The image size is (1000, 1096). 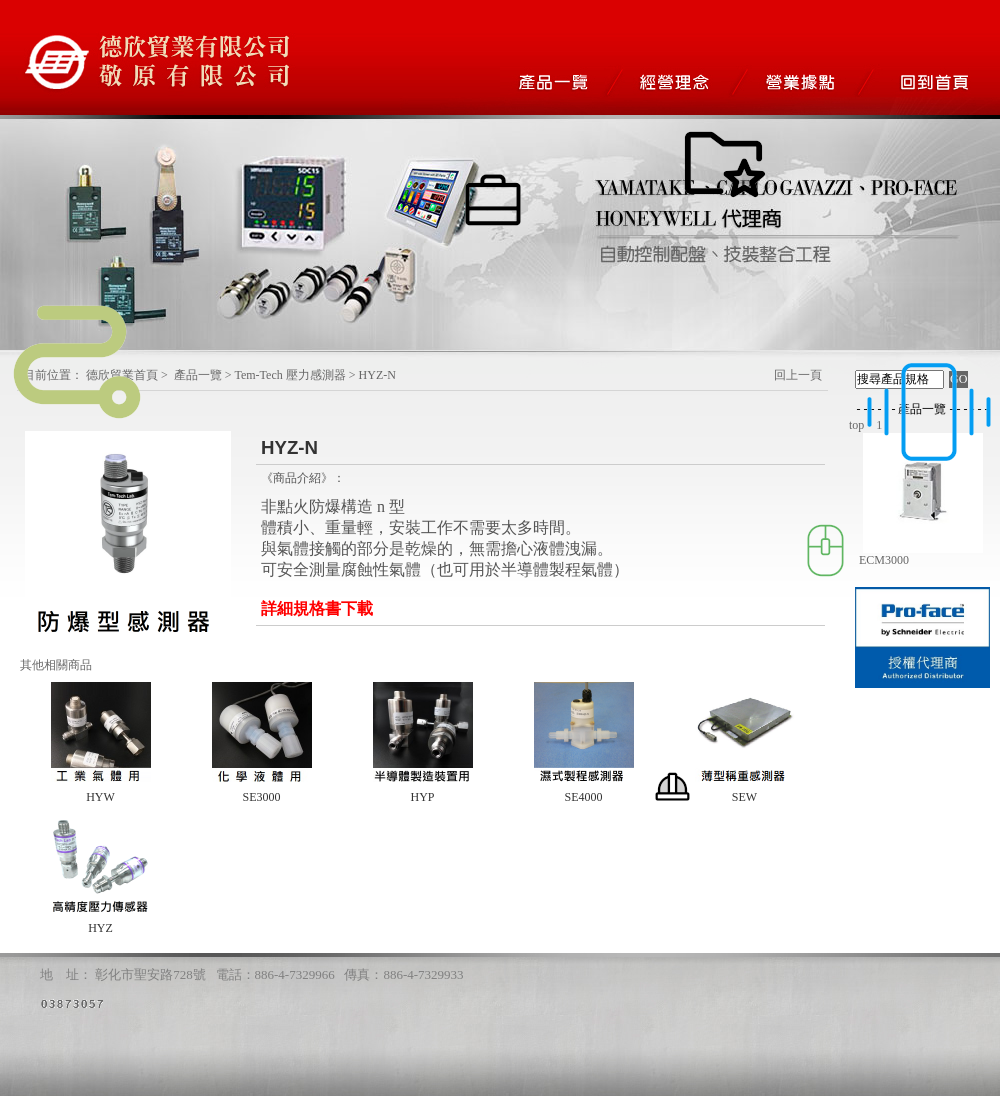 I want to click on toggle vibration mode on your device, so click(x=929, y=412).